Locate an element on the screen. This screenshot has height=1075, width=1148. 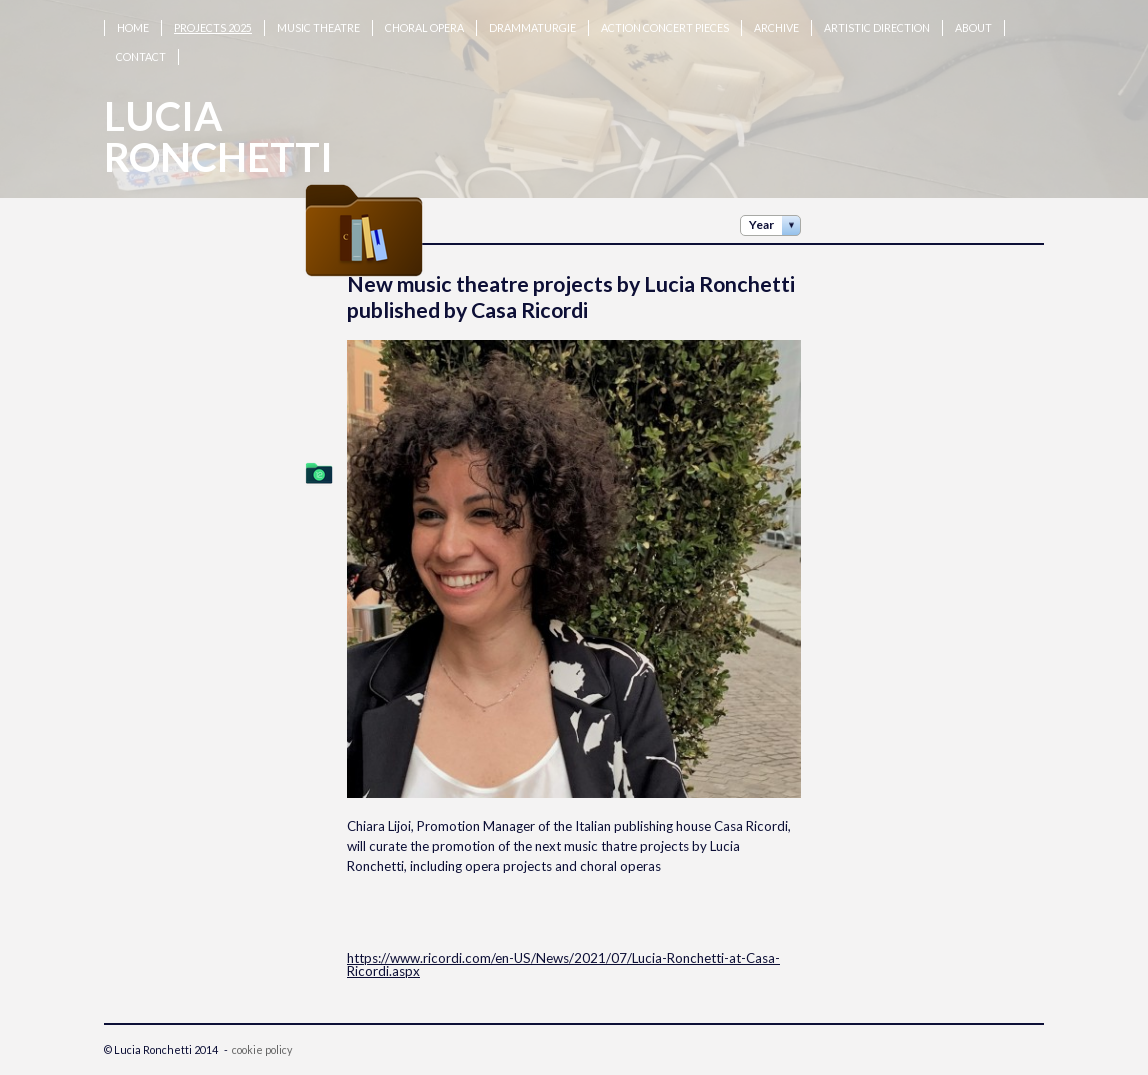
open calibre e-book library folder is located at coordinates (363, 233).